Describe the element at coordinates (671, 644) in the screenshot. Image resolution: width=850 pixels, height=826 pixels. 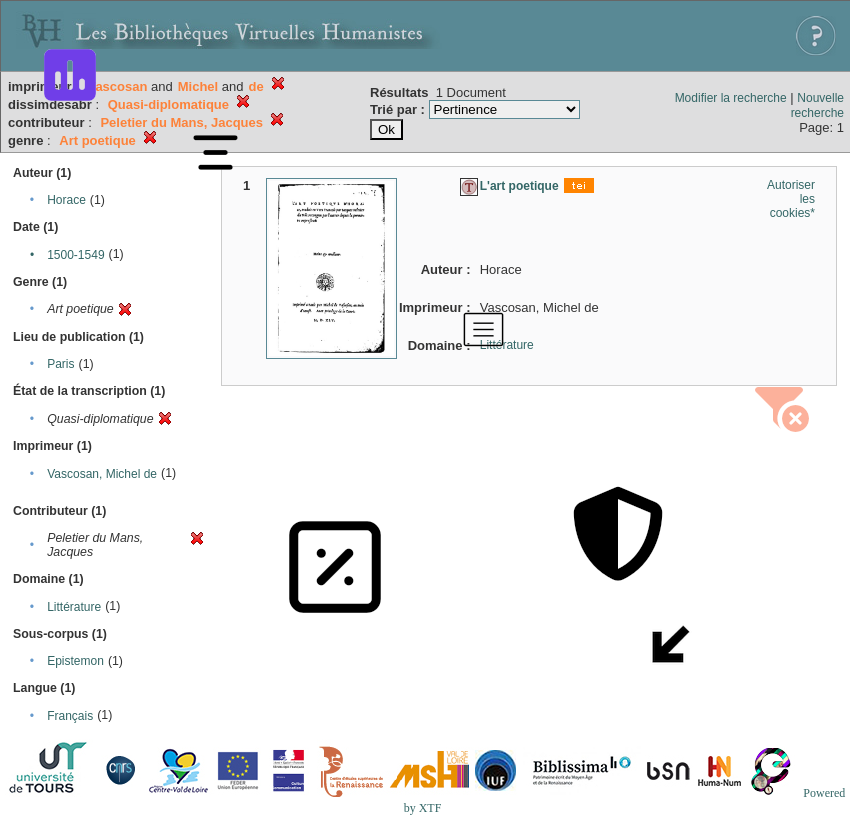
I see `transit entry or exit point on a map` at that location.